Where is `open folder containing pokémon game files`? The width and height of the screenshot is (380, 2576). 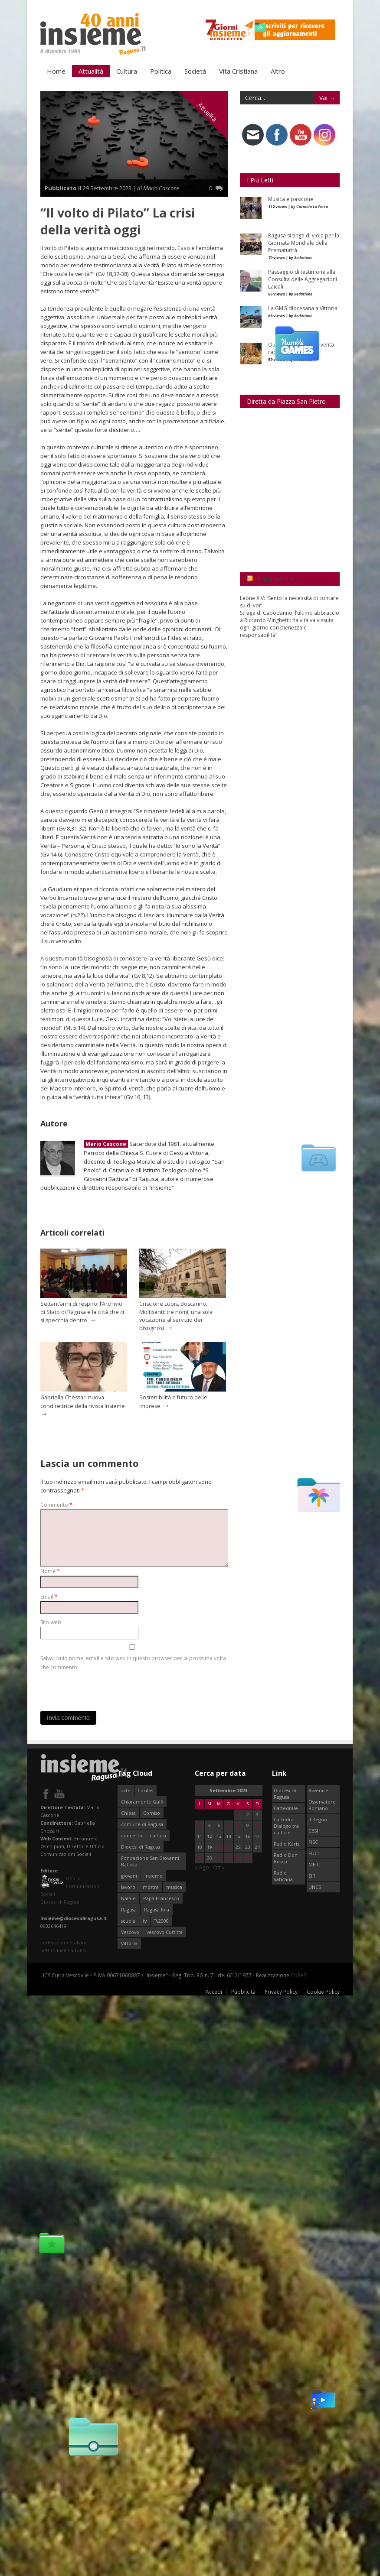 open folder containing pokémon game files is located at coordinates (93, 2438).